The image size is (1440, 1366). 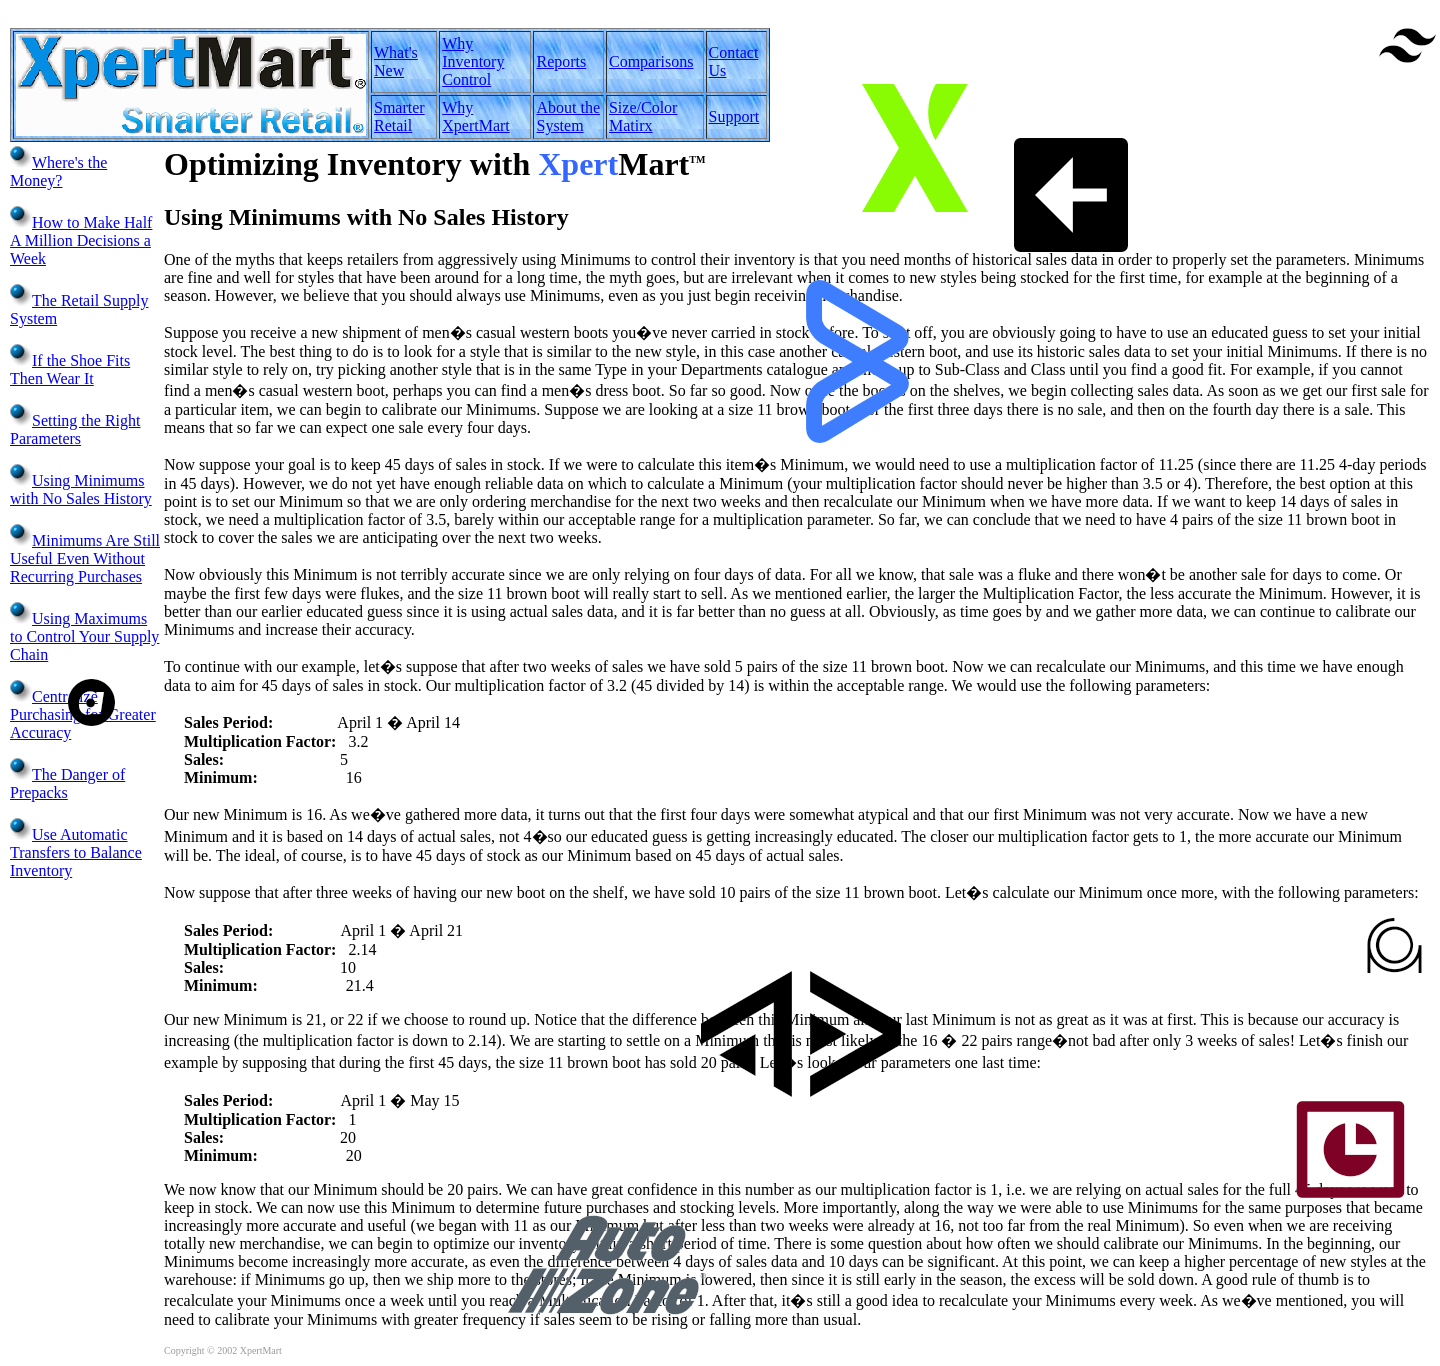 I want to click on visit the AutoZone website or app, so click(x=607, y=1265).